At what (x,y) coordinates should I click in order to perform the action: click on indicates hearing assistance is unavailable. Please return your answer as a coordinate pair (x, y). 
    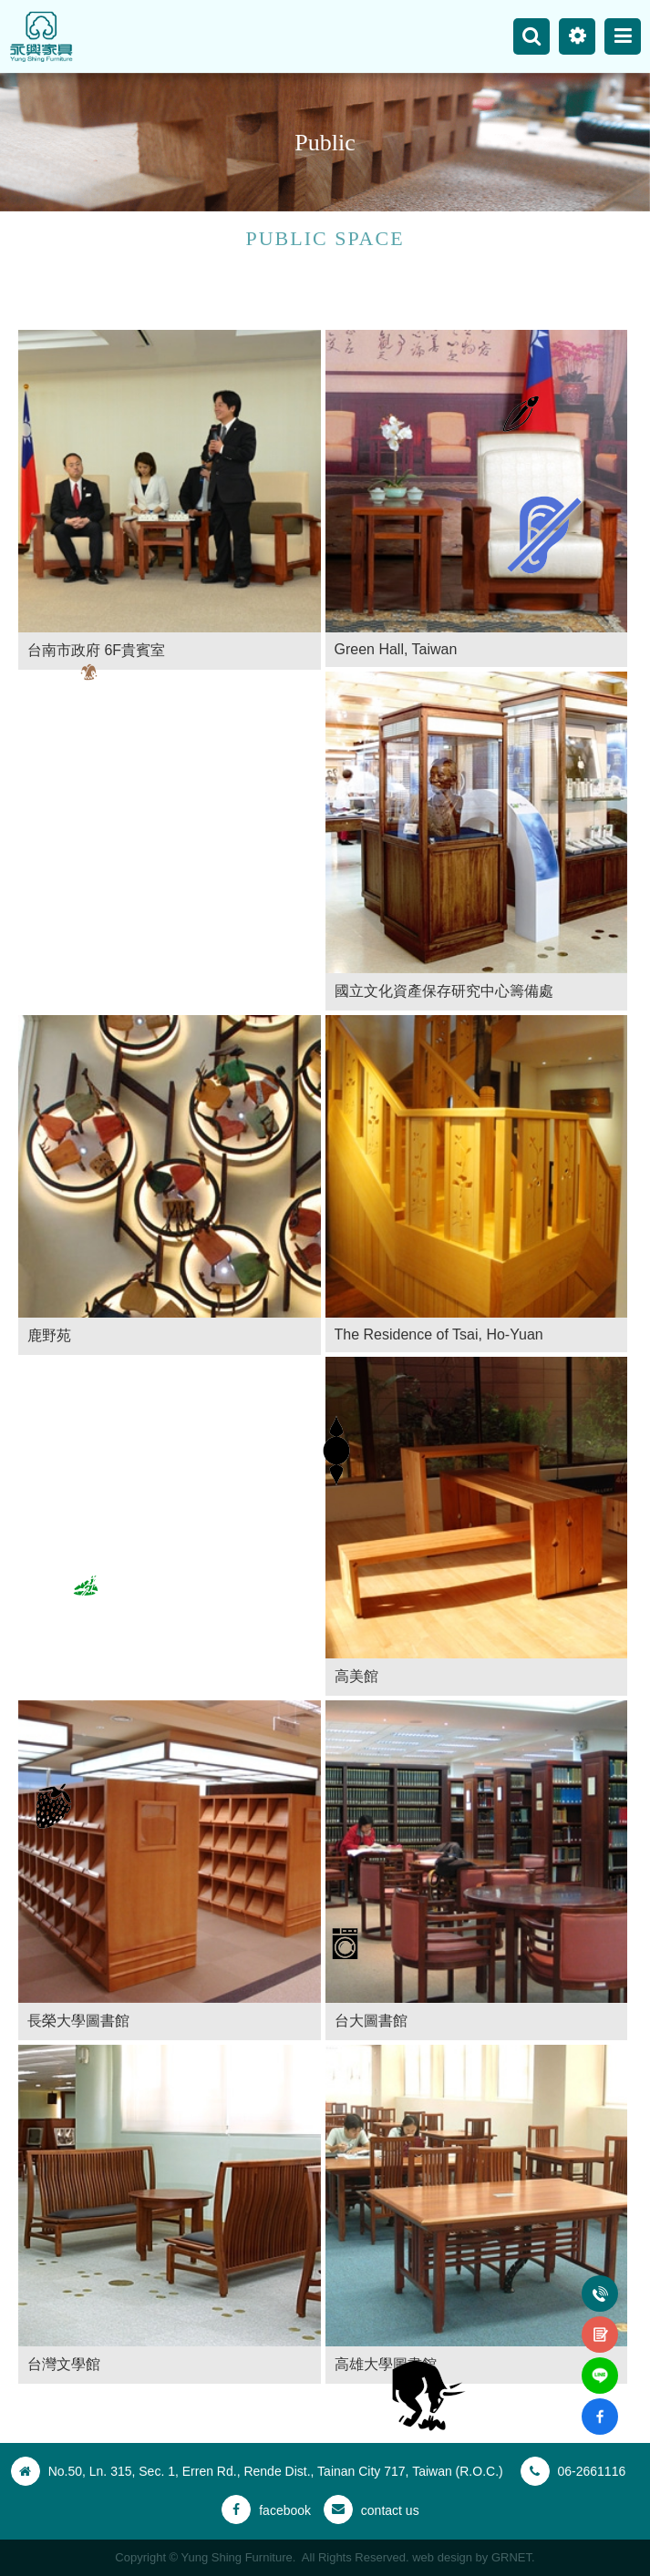
    Looking at the image, I should click on (544, 535).